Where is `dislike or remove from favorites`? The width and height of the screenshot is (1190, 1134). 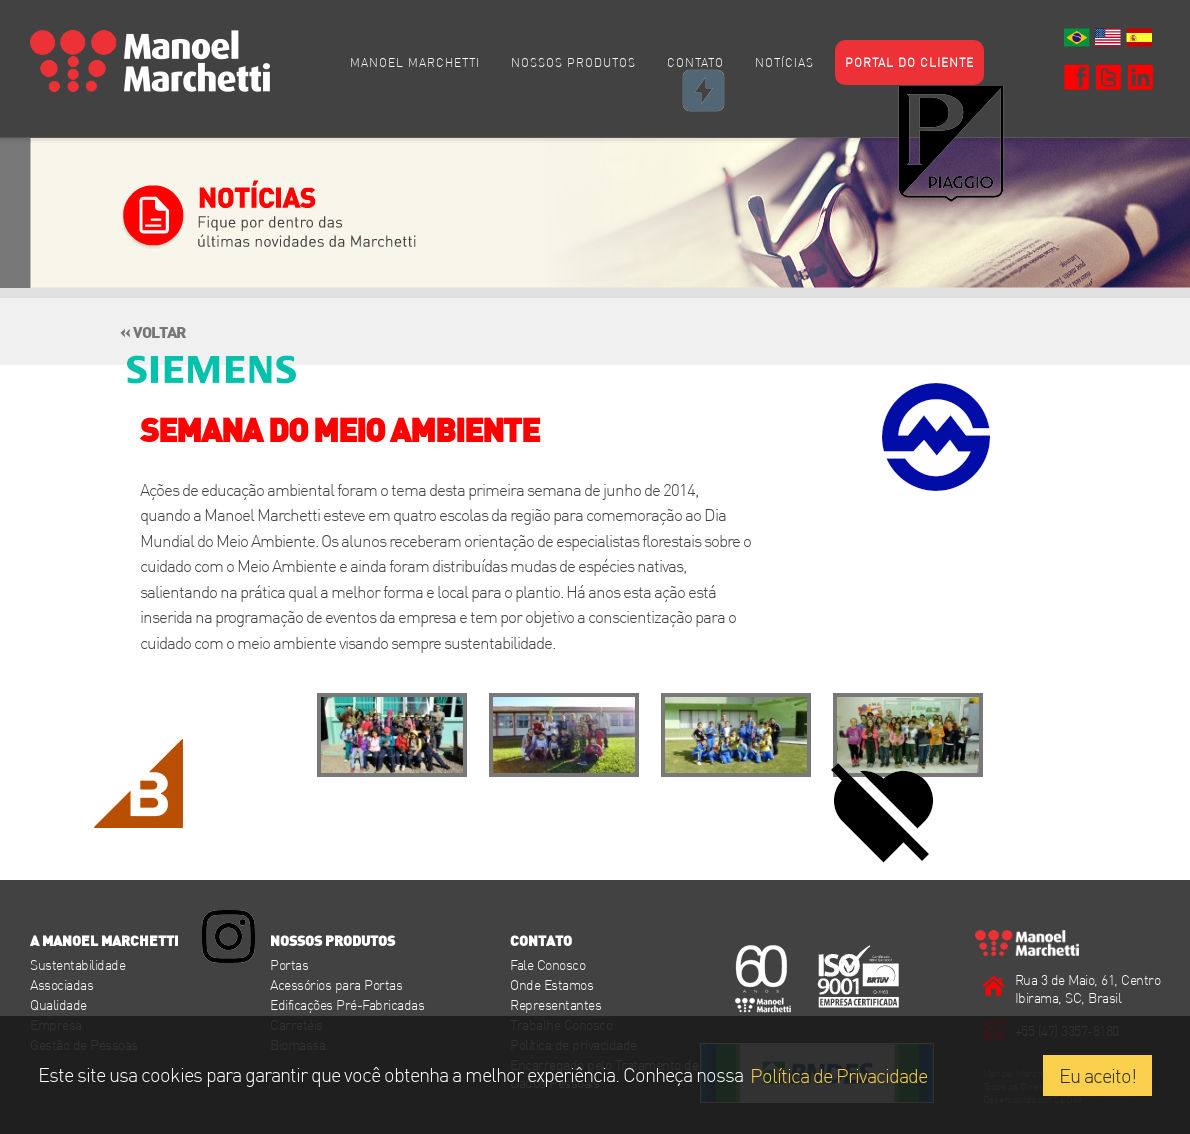 dislike or remove from favorites is located at coordinates (883, 815).